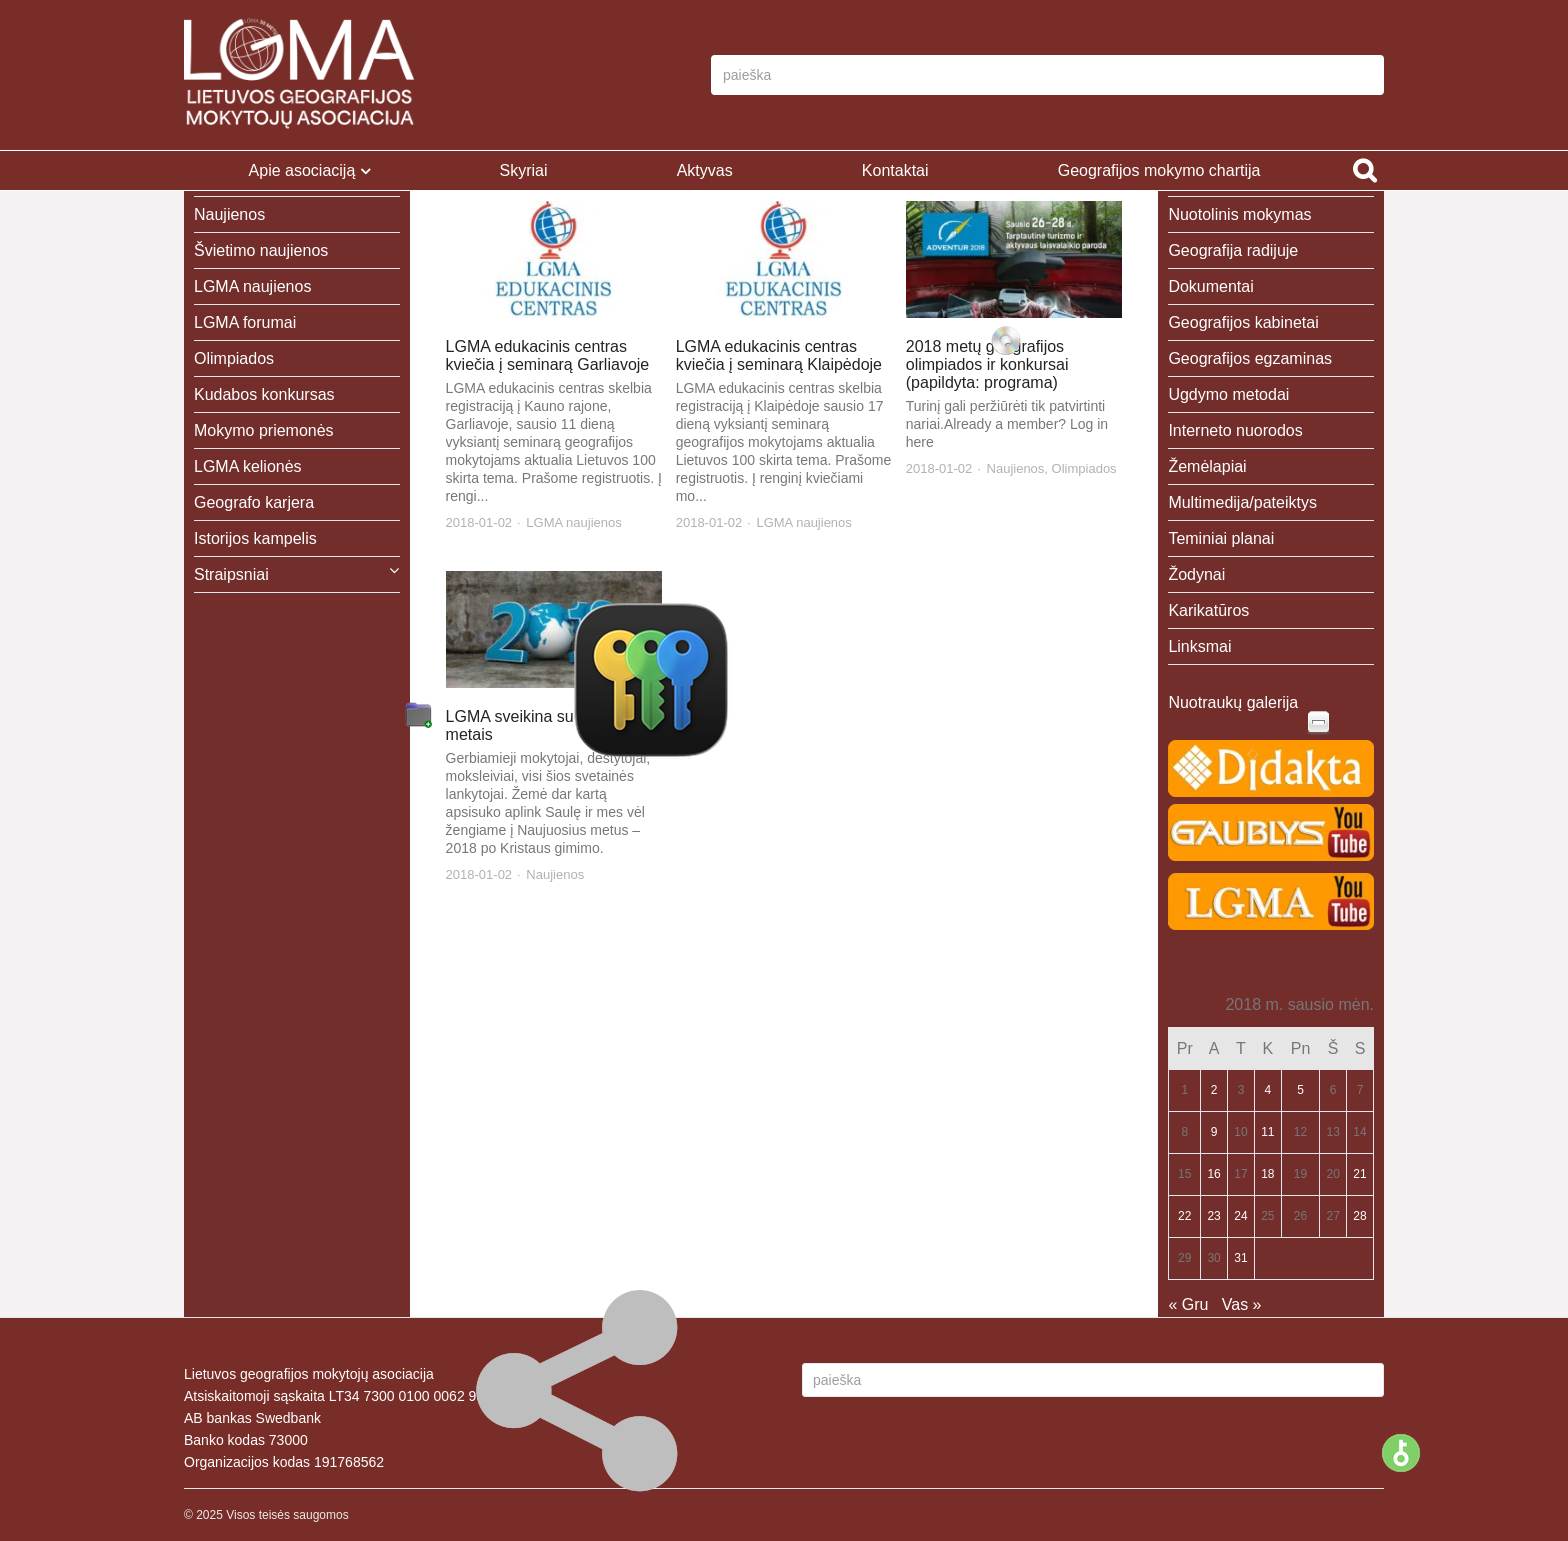 Image resolution: width=1568 pixels, height=1541 pixels. What do you see at coordinates (577, 1391) in the screenshot?
I see `share this item with others` at bounding box center [577, 1391].